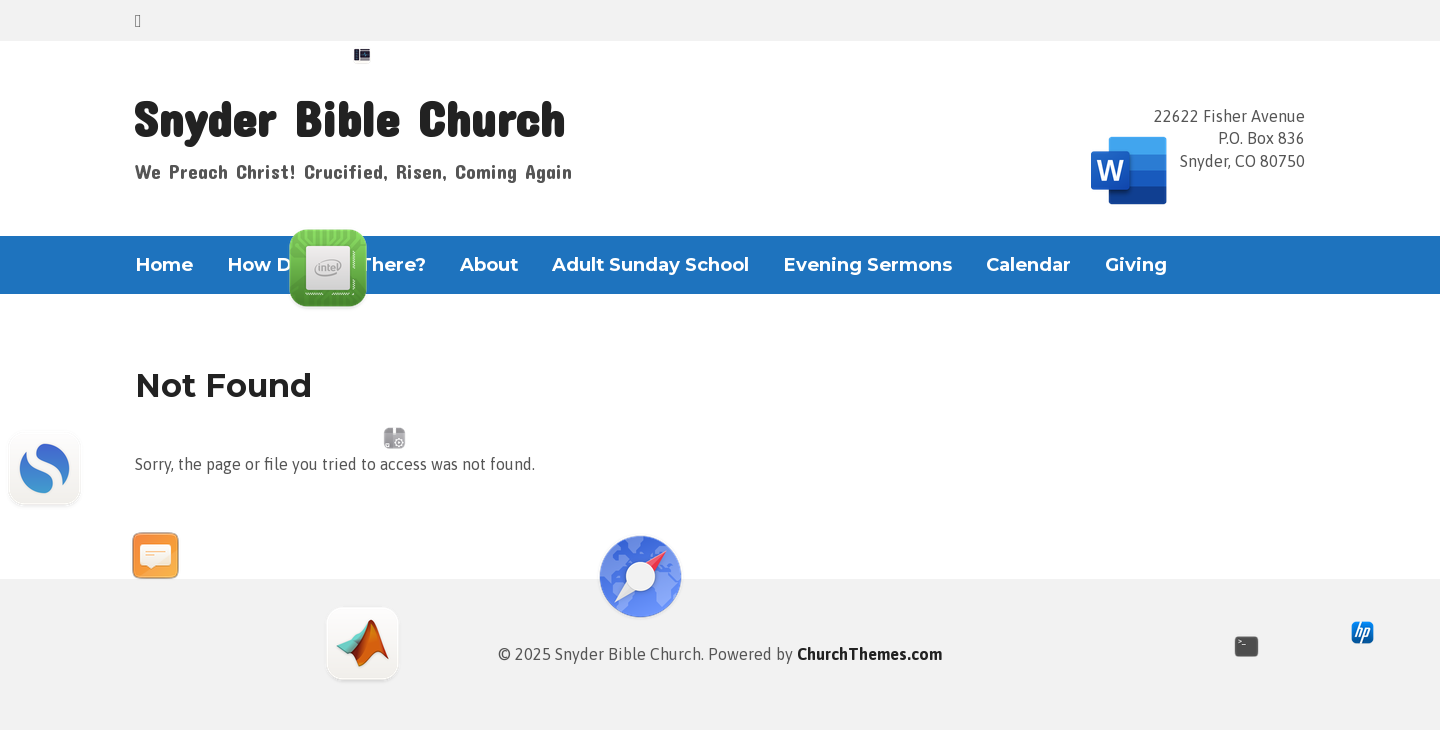 The image size is (1440, 731). What do you see at coordinates (44, 468) in the screenshot?
I see `open simplenote app` at bounding box center [44, 468].